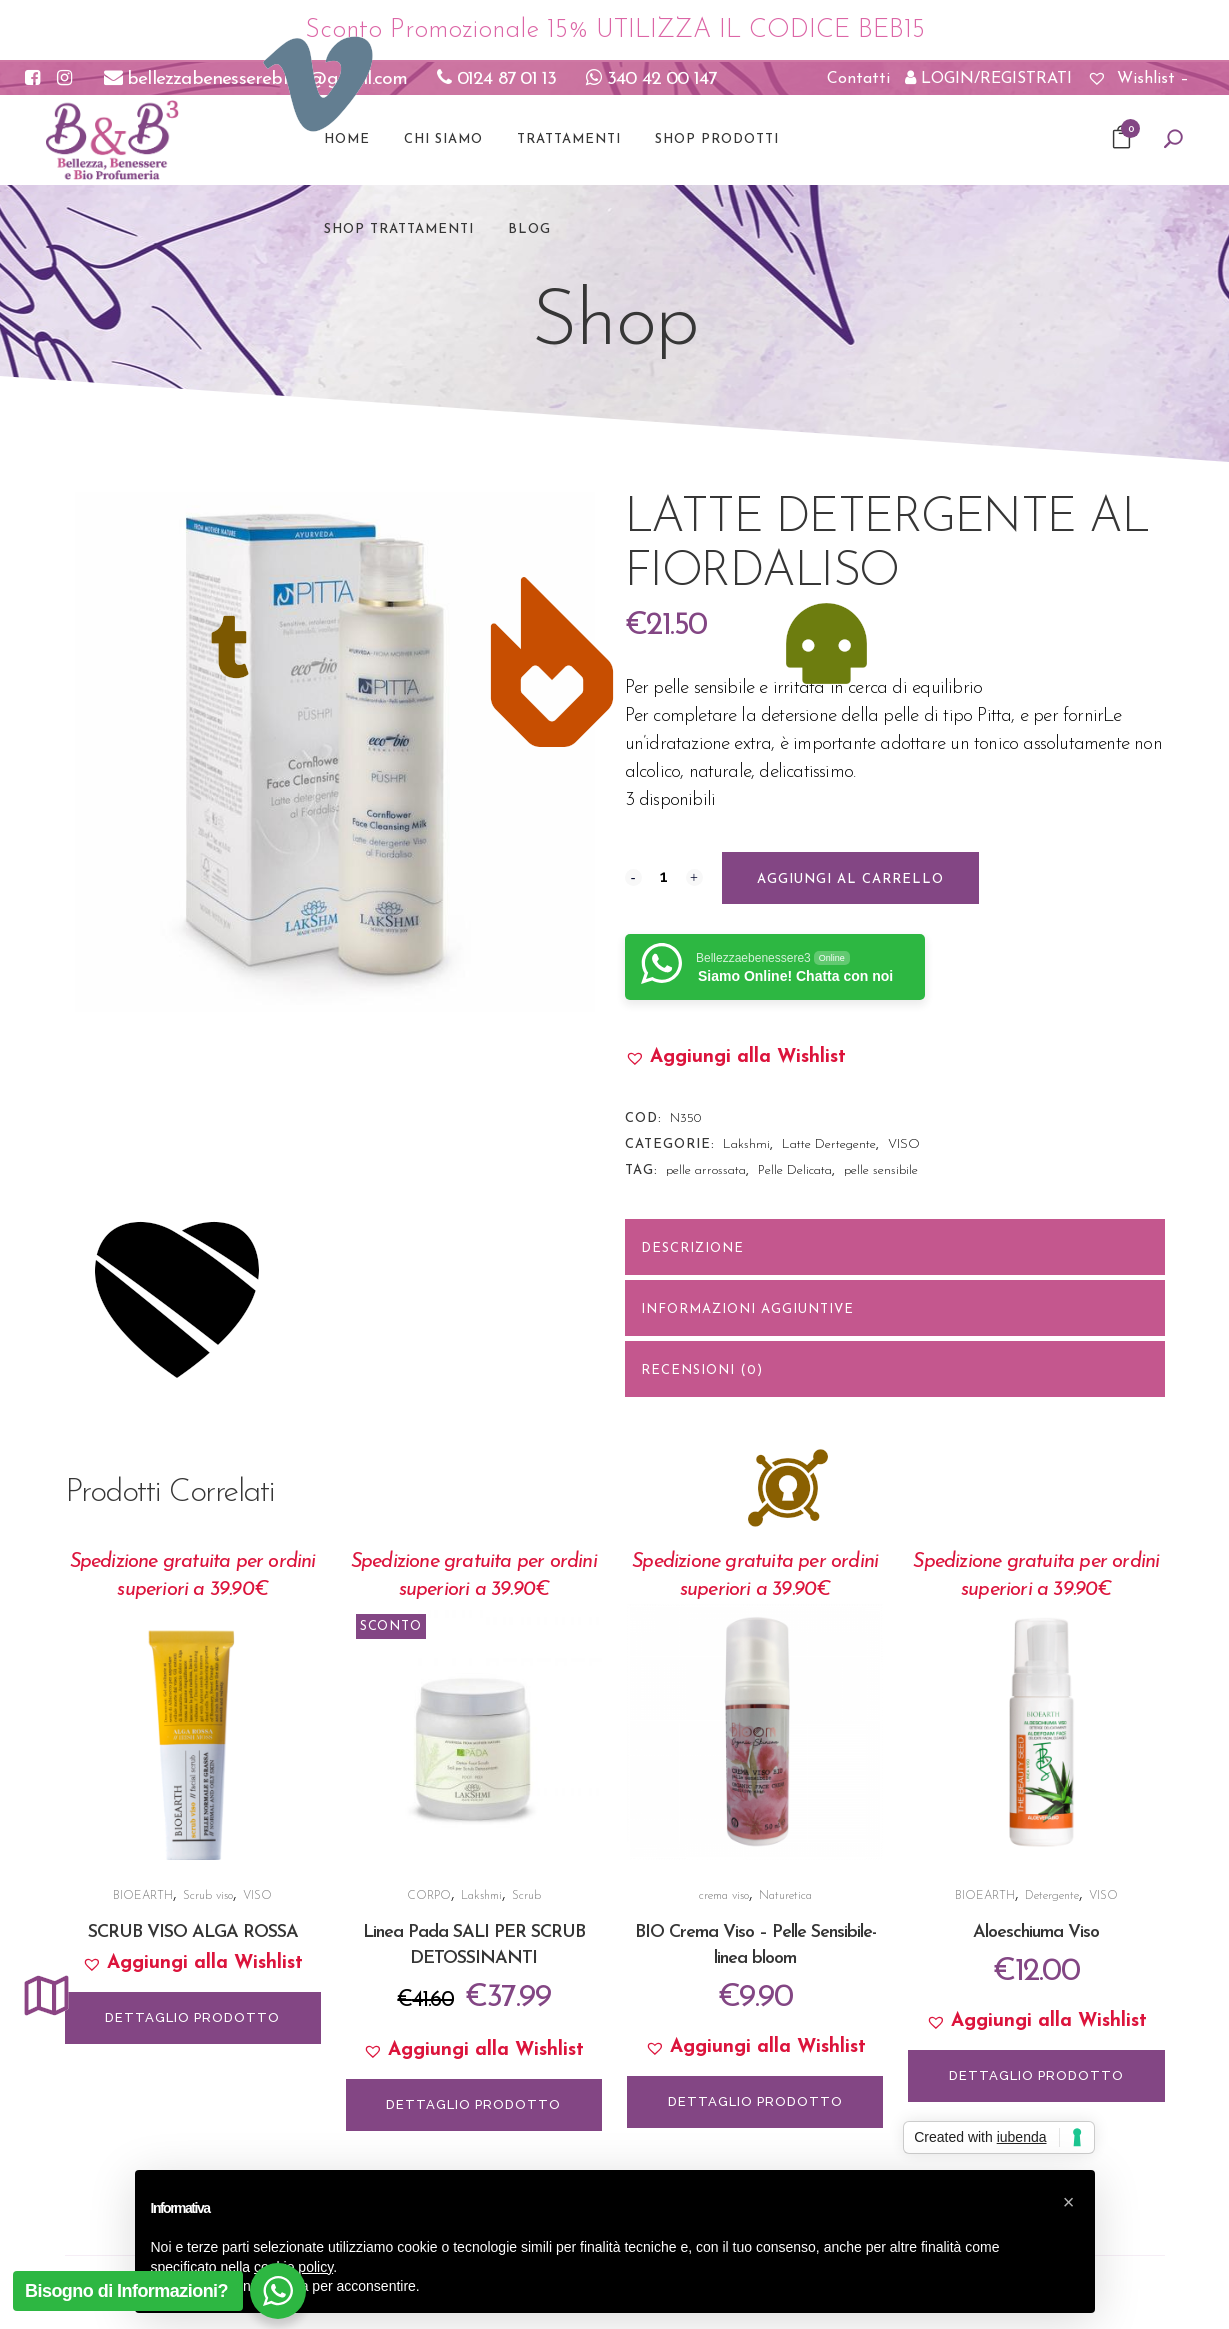  What do you see at coordinates (177, 1300) in the screenshot?
I see `open the Southwest Airlines app` at bounding box center [177, 1300].